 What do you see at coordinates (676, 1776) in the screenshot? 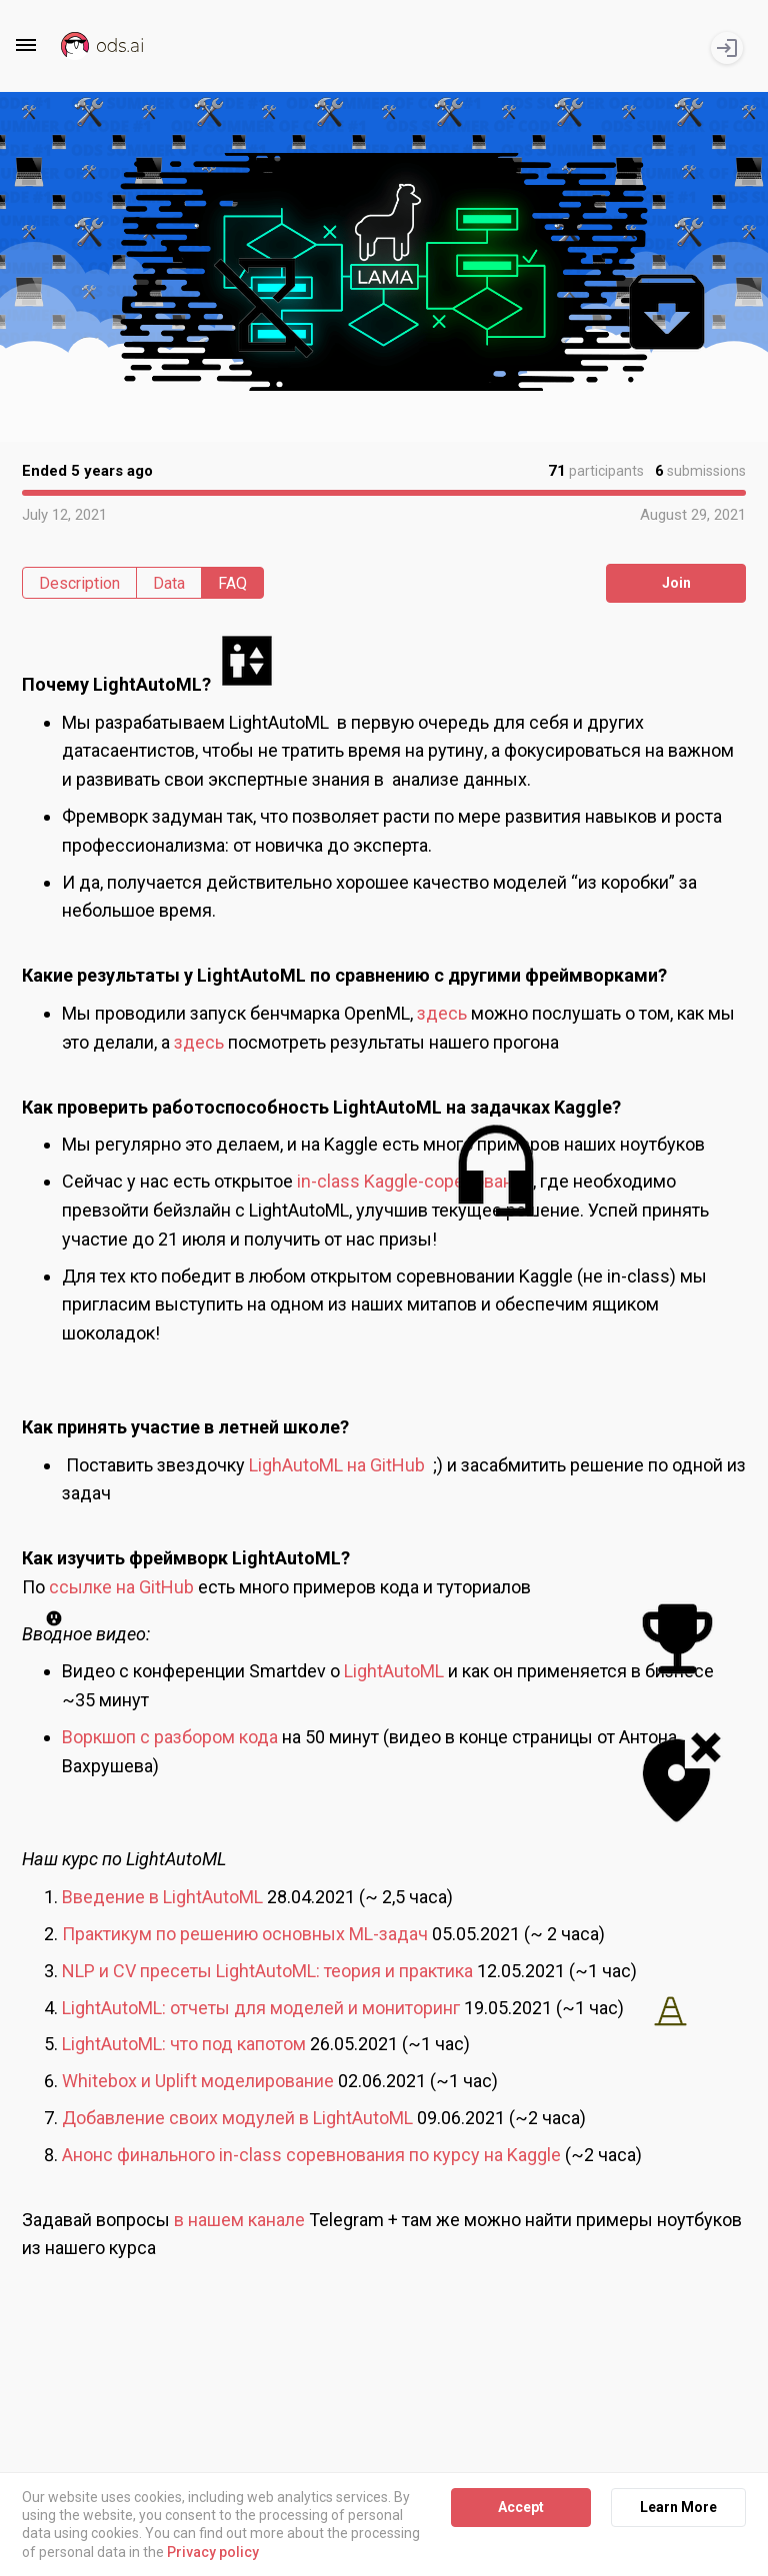
I see `remove a saved location` at bounding box center [676, 1776].